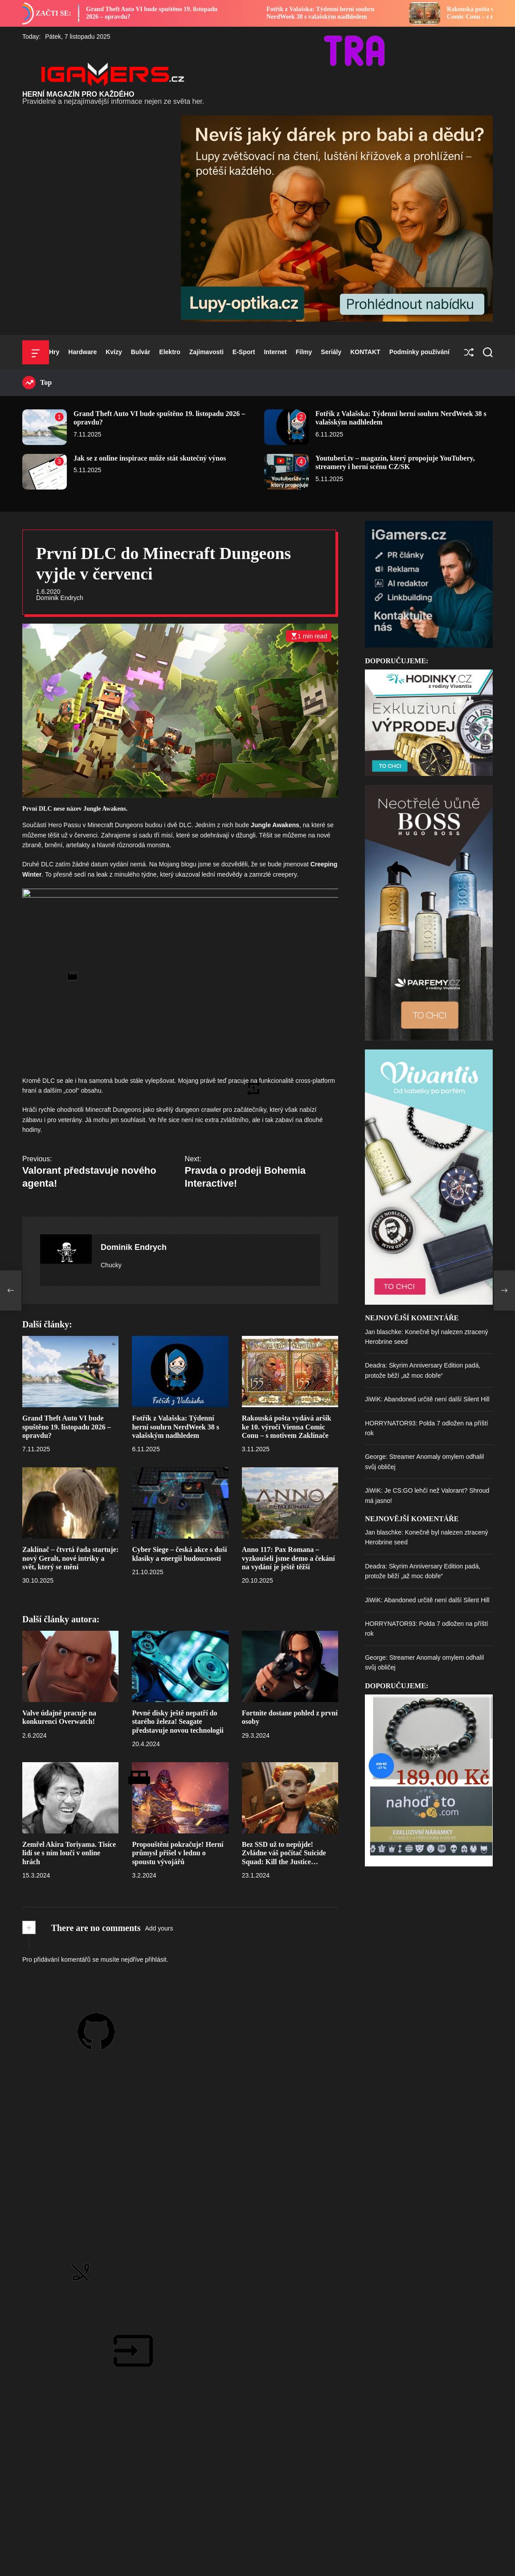 This screenshot has width=515, height=2576. Describe the element at coordinates (139, 1778) in the screenshot. I see `view bedroom or sleeping accommodations` at that location.